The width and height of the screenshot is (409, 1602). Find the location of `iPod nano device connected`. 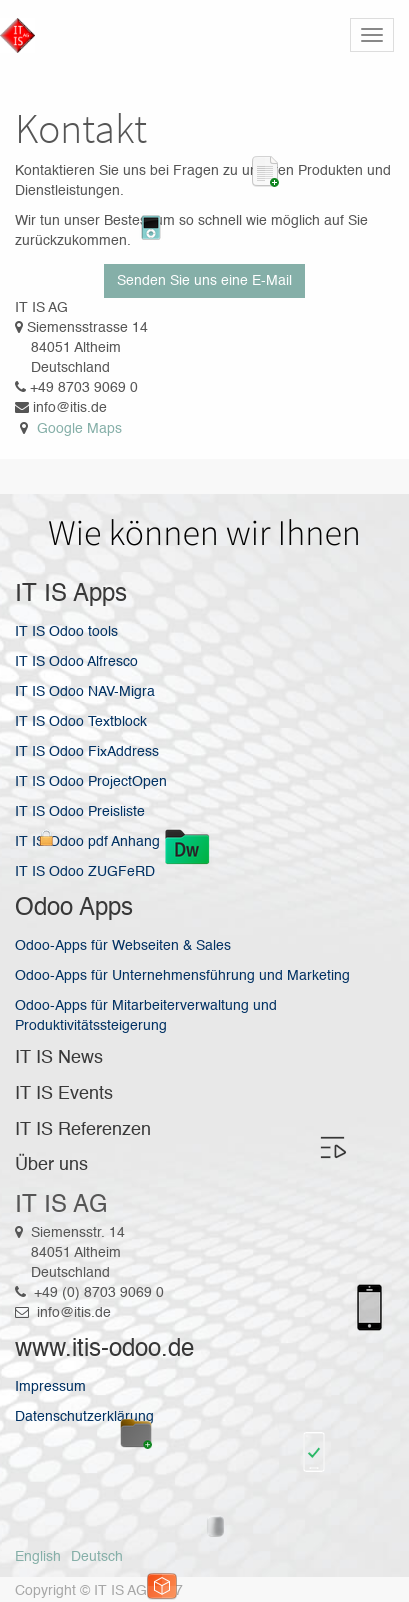

iPod nano device connected is located at coordinates (151, 222).